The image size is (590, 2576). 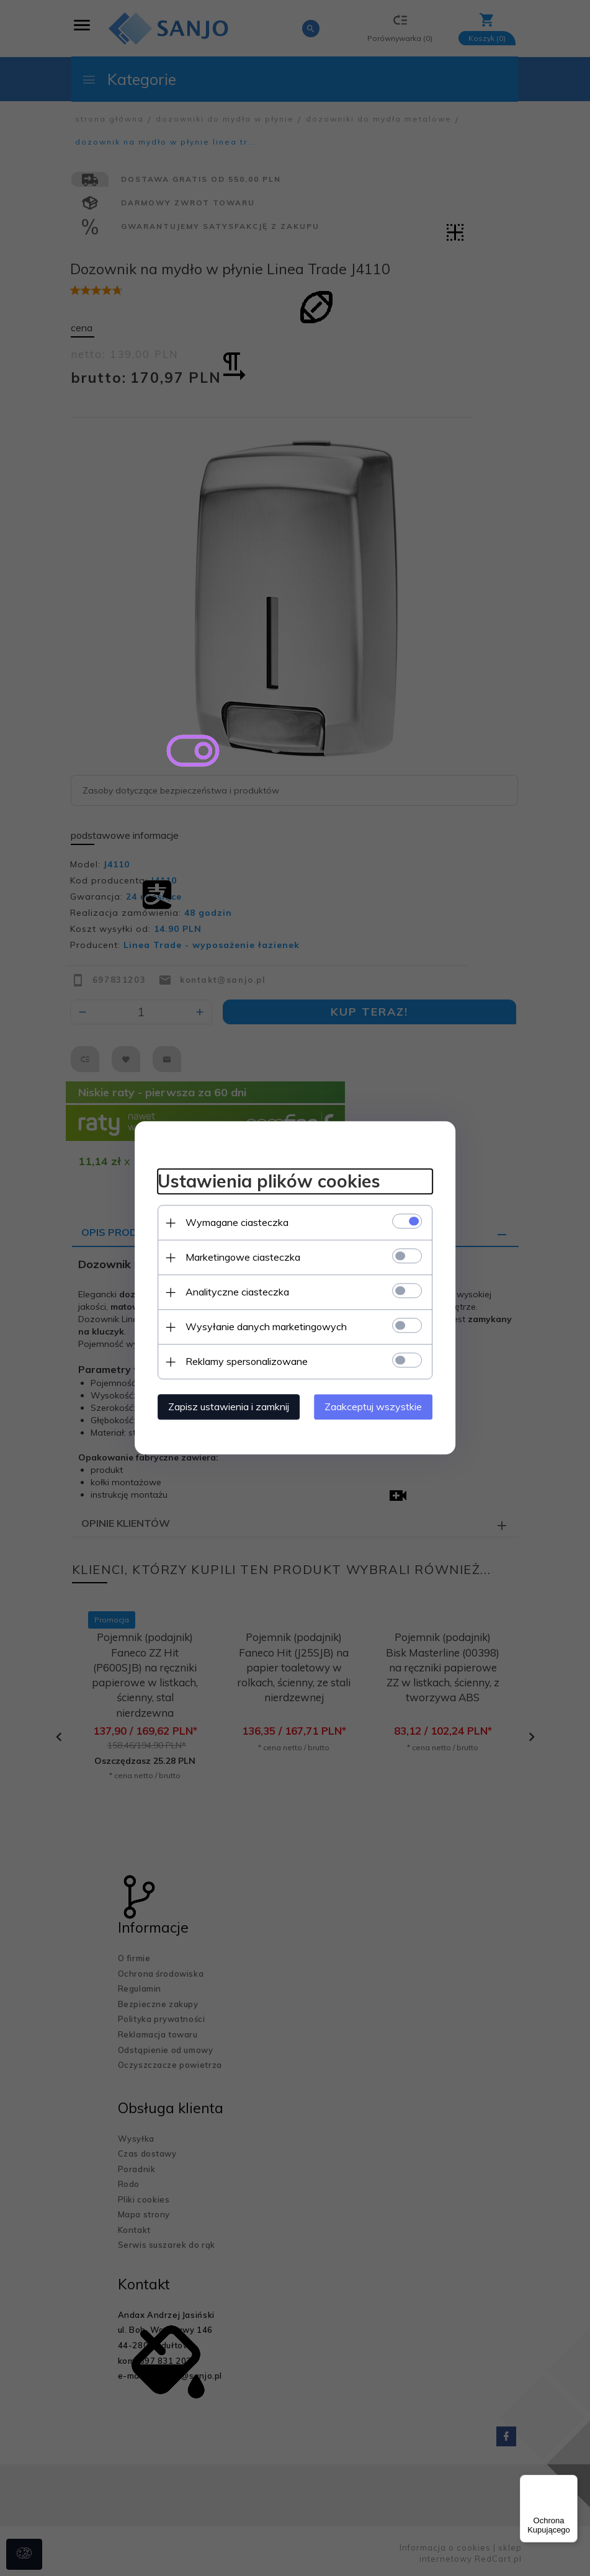 What do you see at coordinates (193, 751) in the screenshot?
I see `toggle switch in the on position` at bounding box center [193, 751].